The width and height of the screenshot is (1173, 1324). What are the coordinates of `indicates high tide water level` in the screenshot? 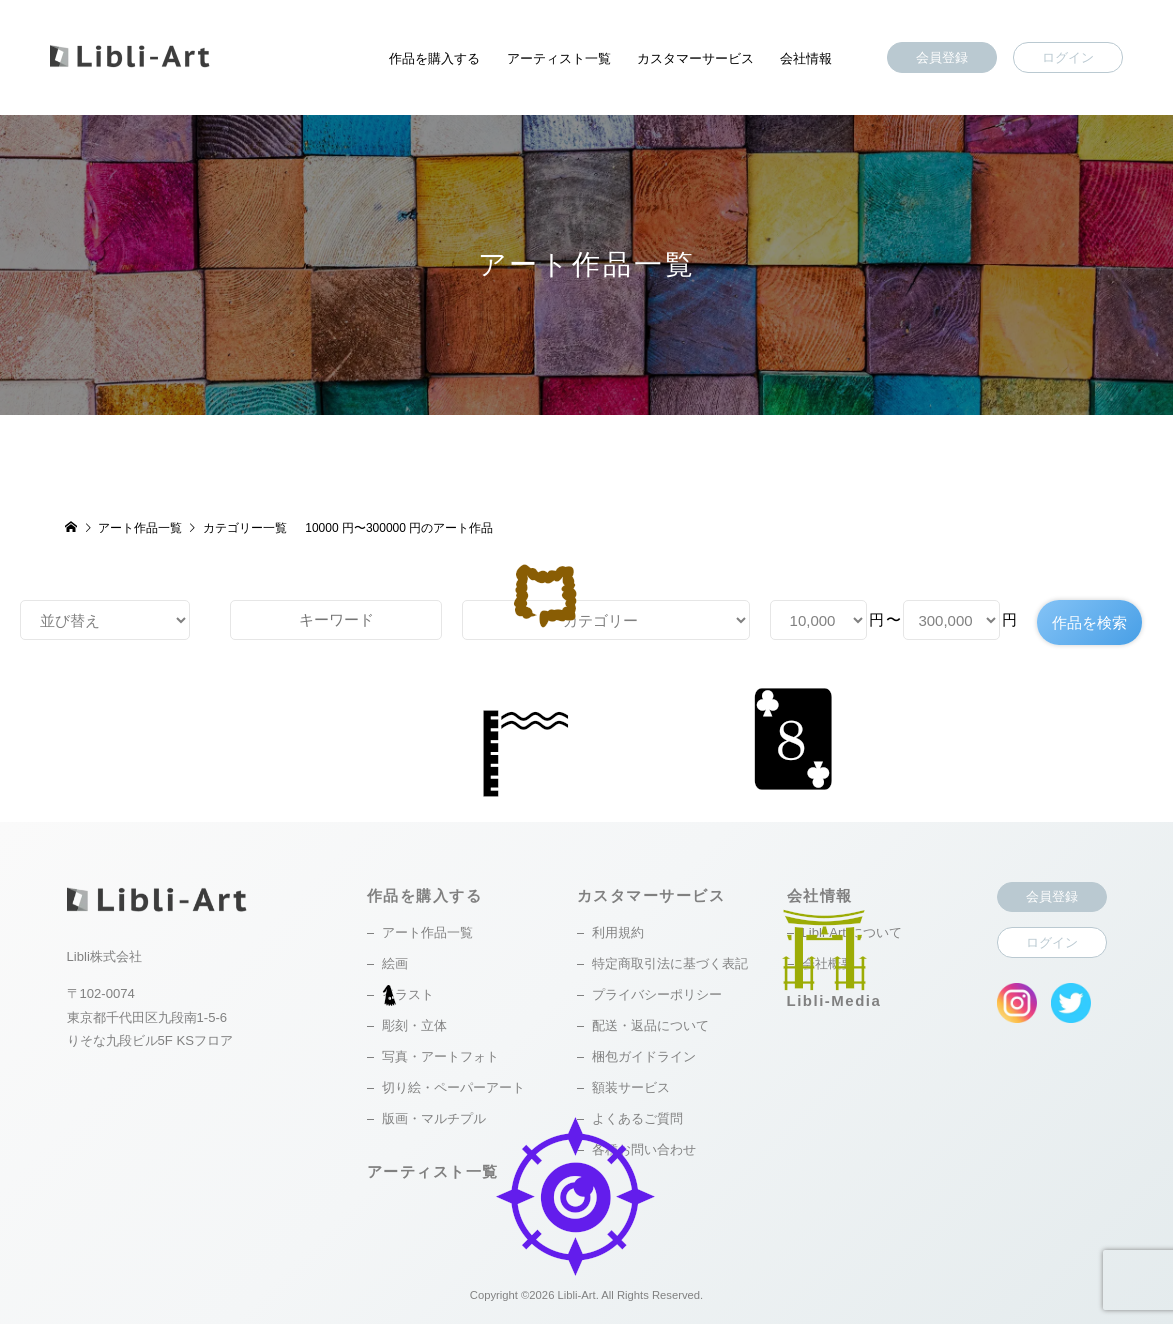 It's located at (523, 753).